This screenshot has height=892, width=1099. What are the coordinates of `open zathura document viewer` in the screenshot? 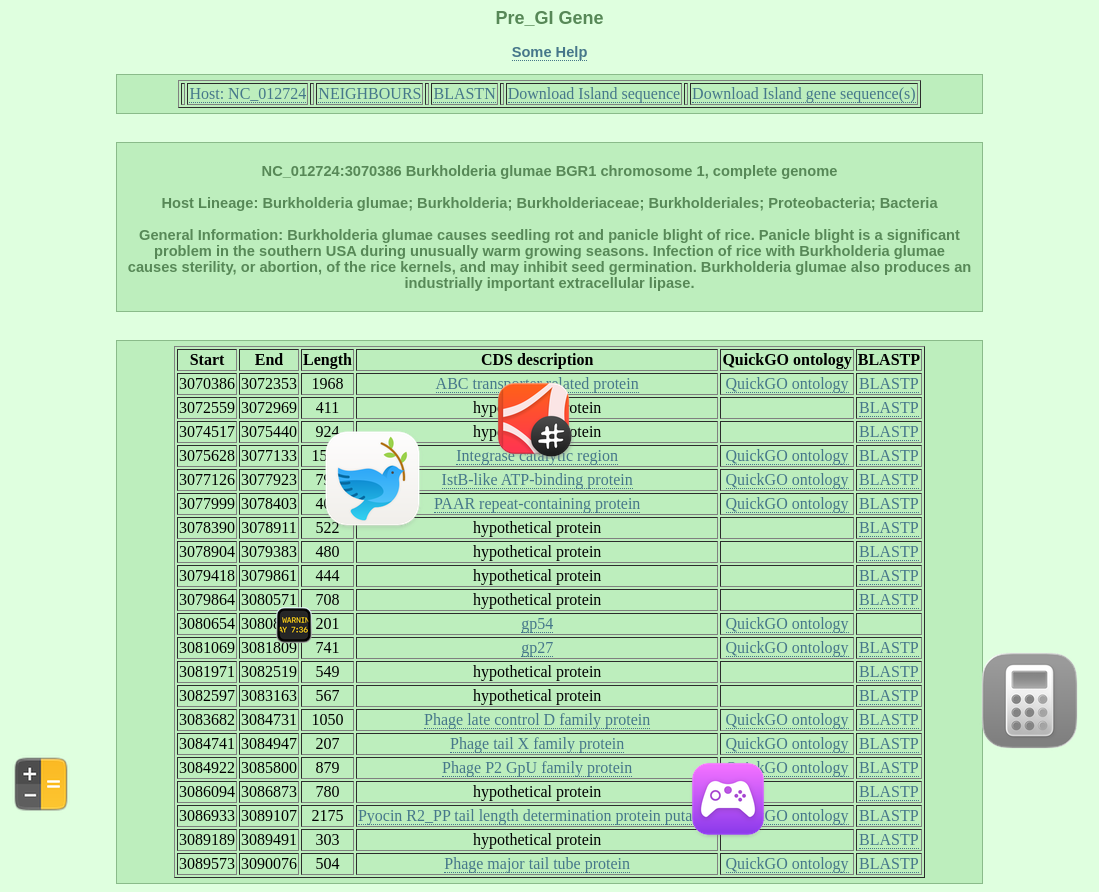 It's located at (533, 418).